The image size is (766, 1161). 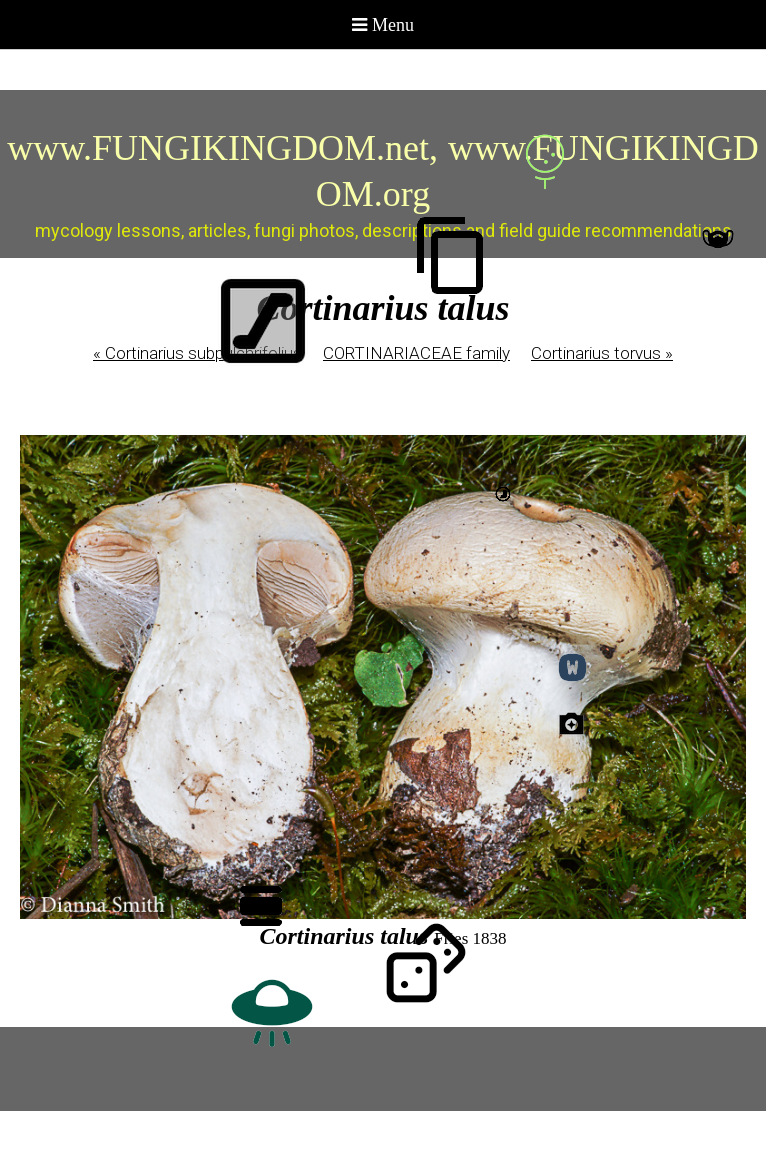 What do you see at coordinates (451, 255) in the screenshot?
I see `copy to clipboard` at bounding box center [451, 255].